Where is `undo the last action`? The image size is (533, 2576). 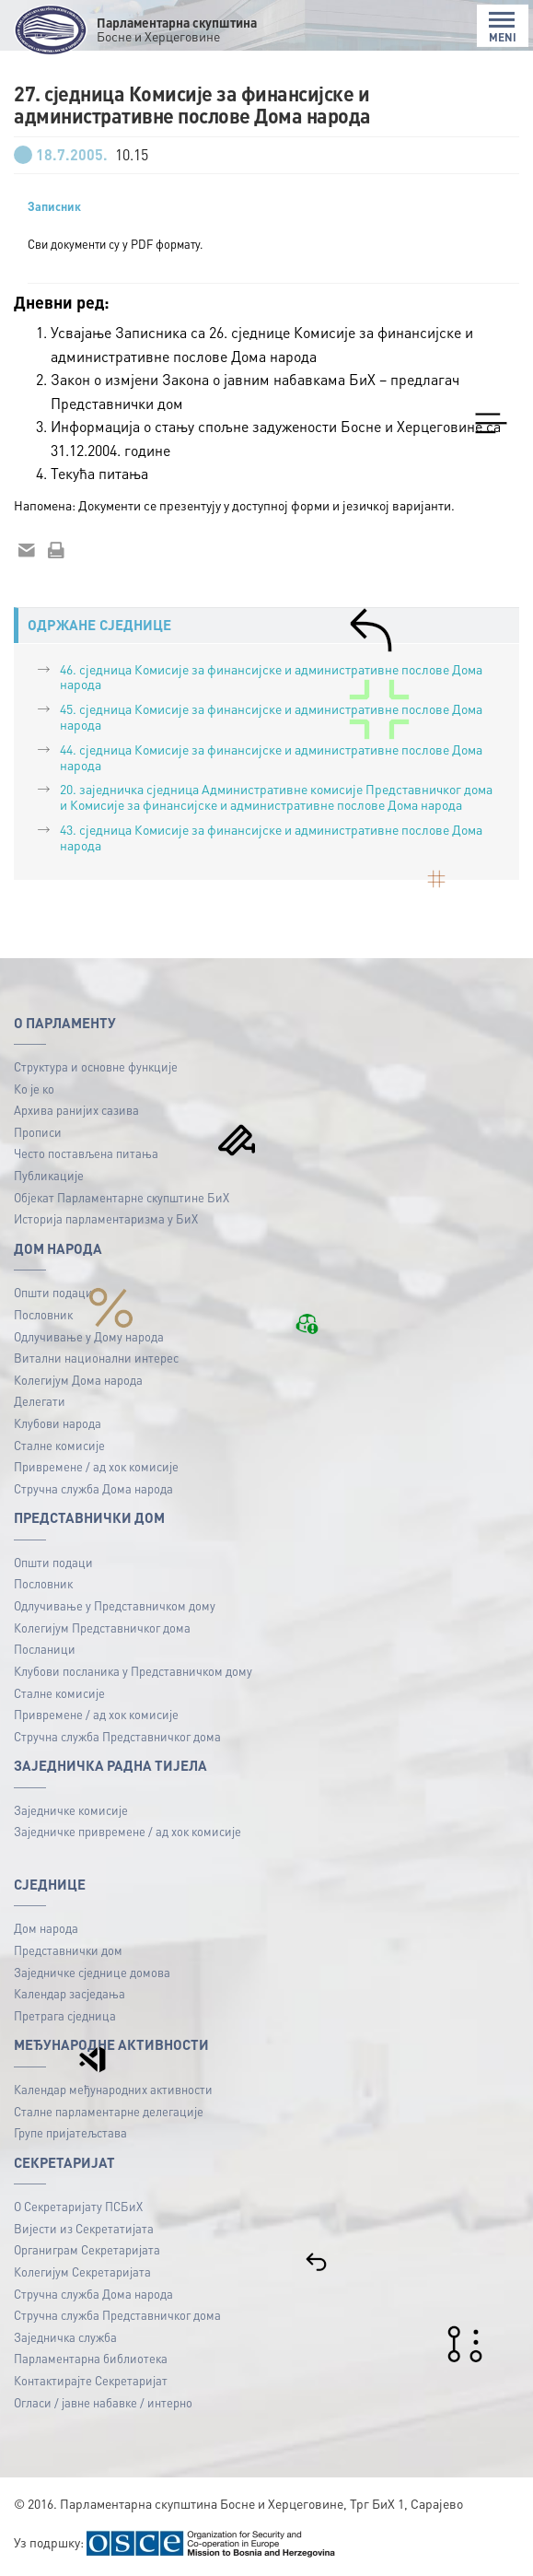 undo the last action is located at coordinates (316, 2262).